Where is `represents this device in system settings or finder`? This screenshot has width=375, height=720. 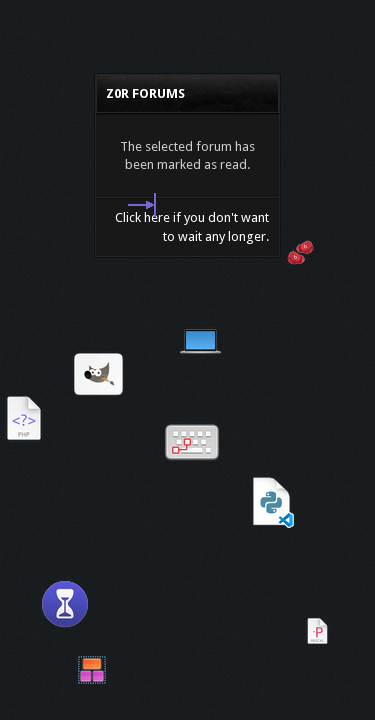 represents this device in system settings or finder is located at coordinates (200, 338).